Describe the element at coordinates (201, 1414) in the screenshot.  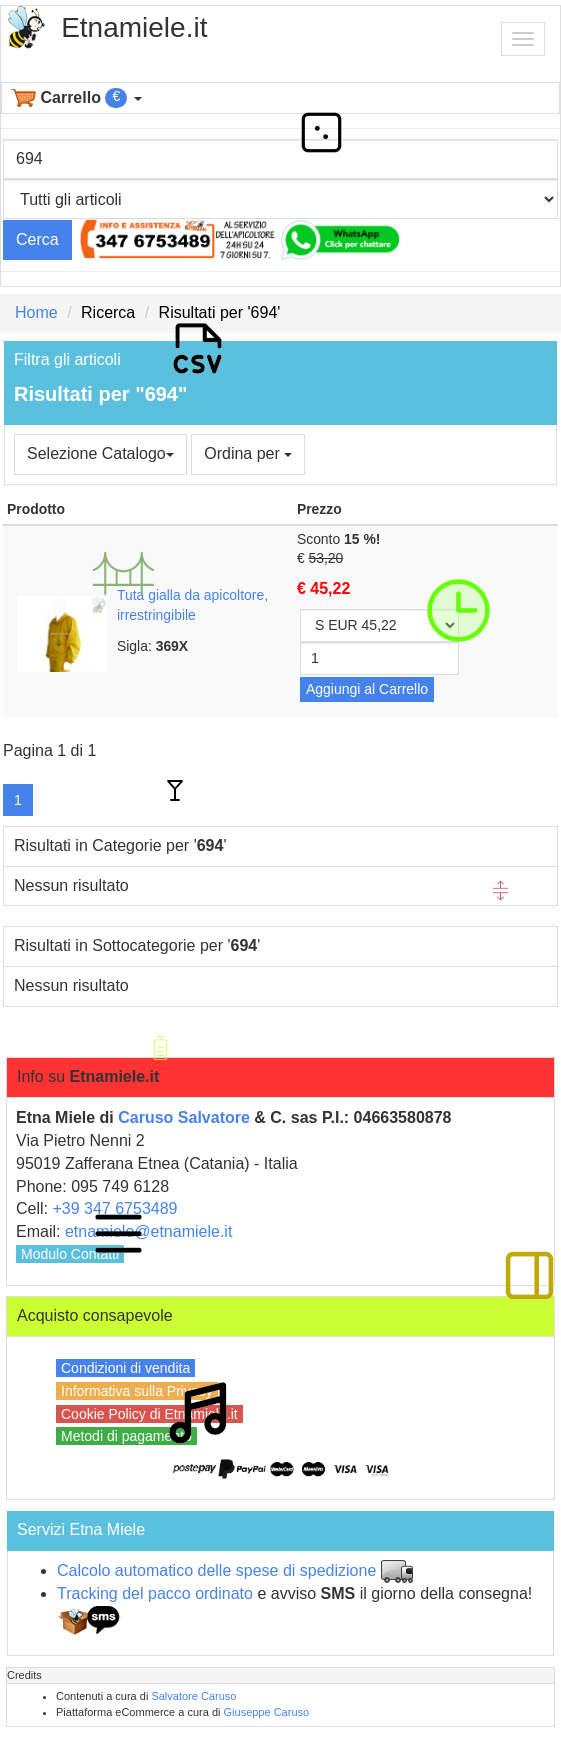
I see `access music library or audio files` at that location.